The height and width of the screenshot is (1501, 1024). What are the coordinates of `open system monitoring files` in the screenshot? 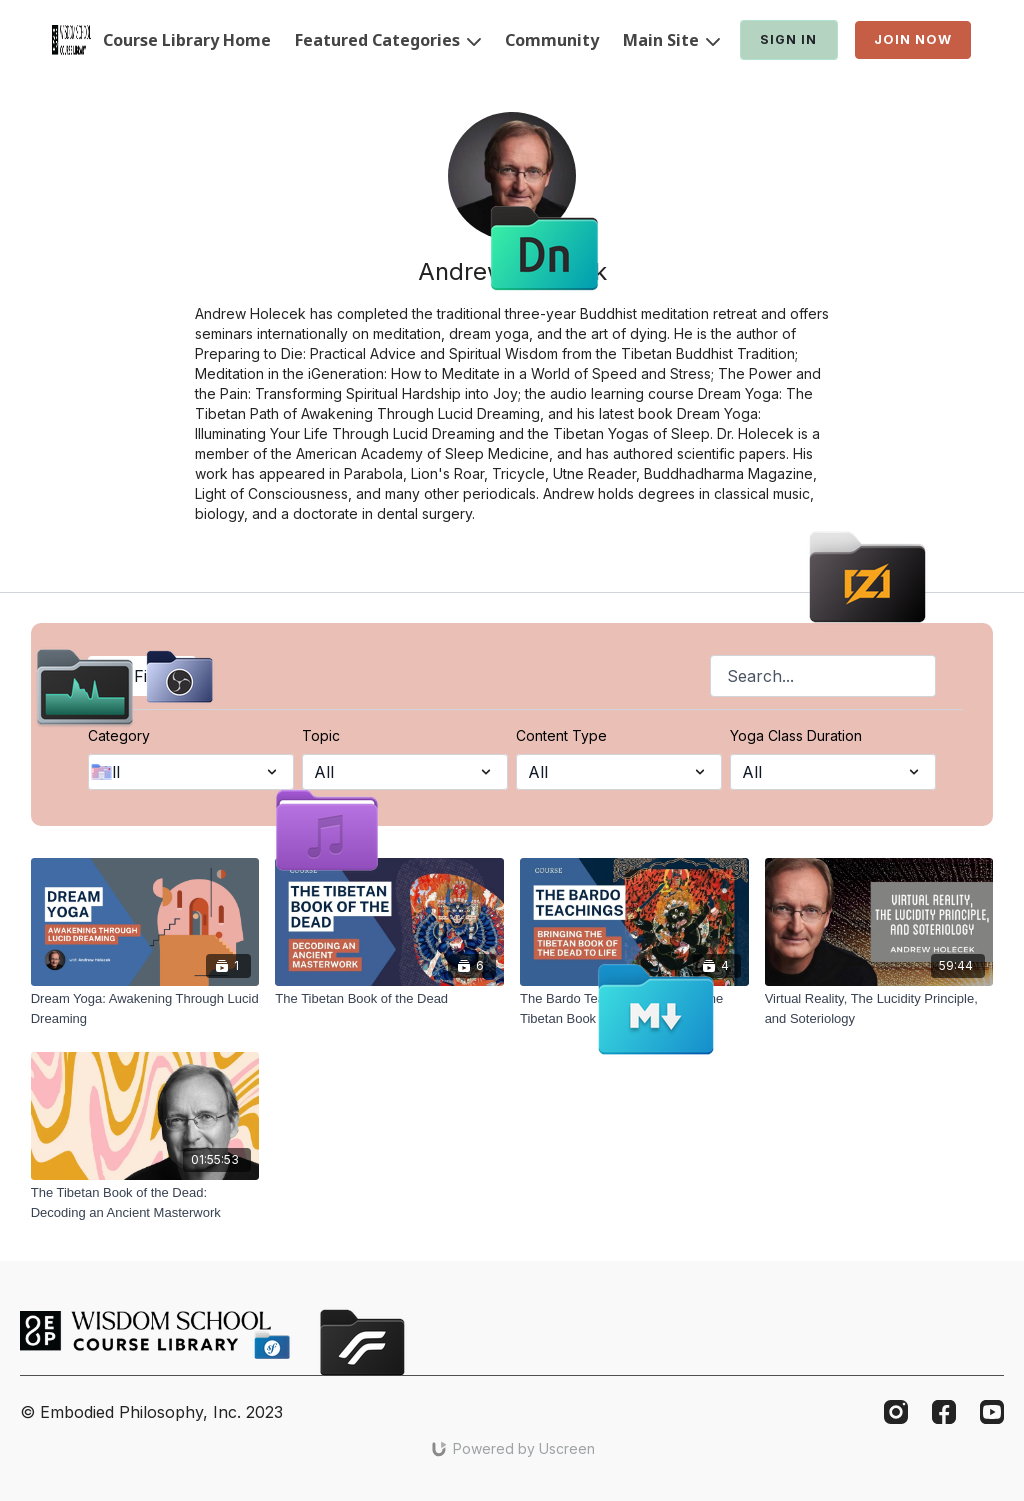 It's located at (84, 689).